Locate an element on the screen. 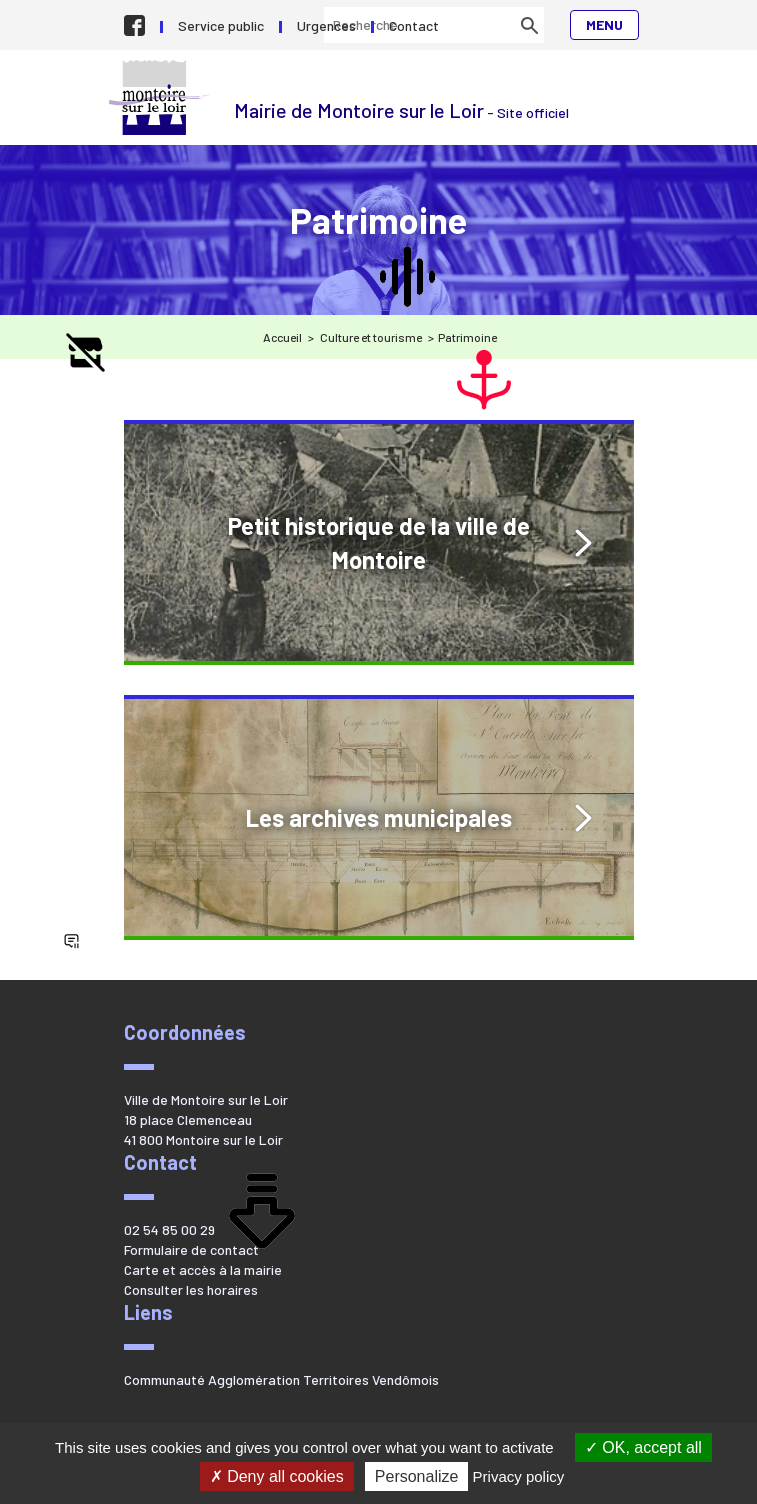  indicates a store or shop is closed is located at coordinates (85, 352).